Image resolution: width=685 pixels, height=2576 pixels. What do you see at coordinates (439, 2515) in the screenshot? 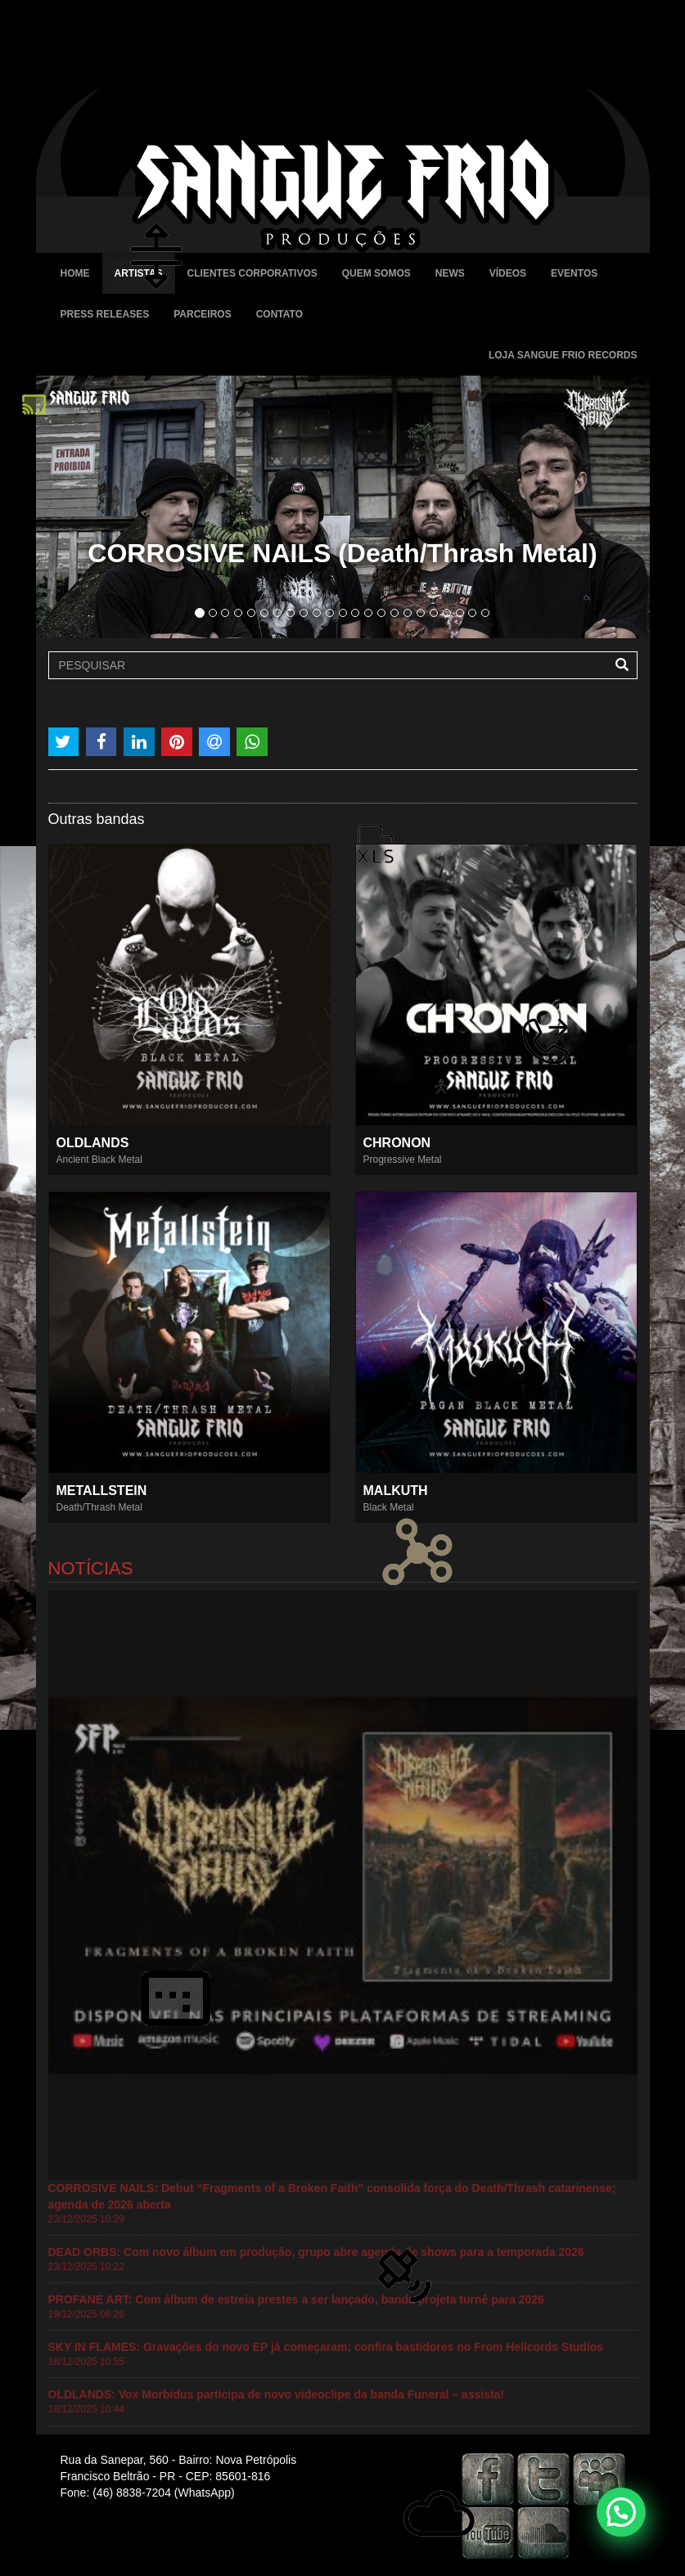
I see `access cloud storage` at bounding box center [439, 2515].